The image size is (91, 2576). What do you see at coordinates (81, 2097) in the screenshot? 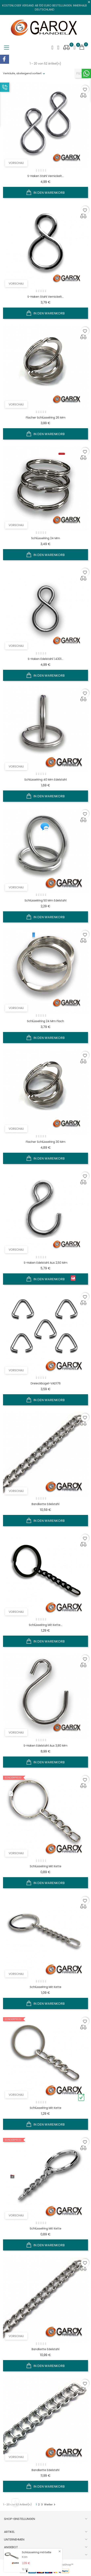
I see `open libreoffice math application` at bounding box center [81, 2097].